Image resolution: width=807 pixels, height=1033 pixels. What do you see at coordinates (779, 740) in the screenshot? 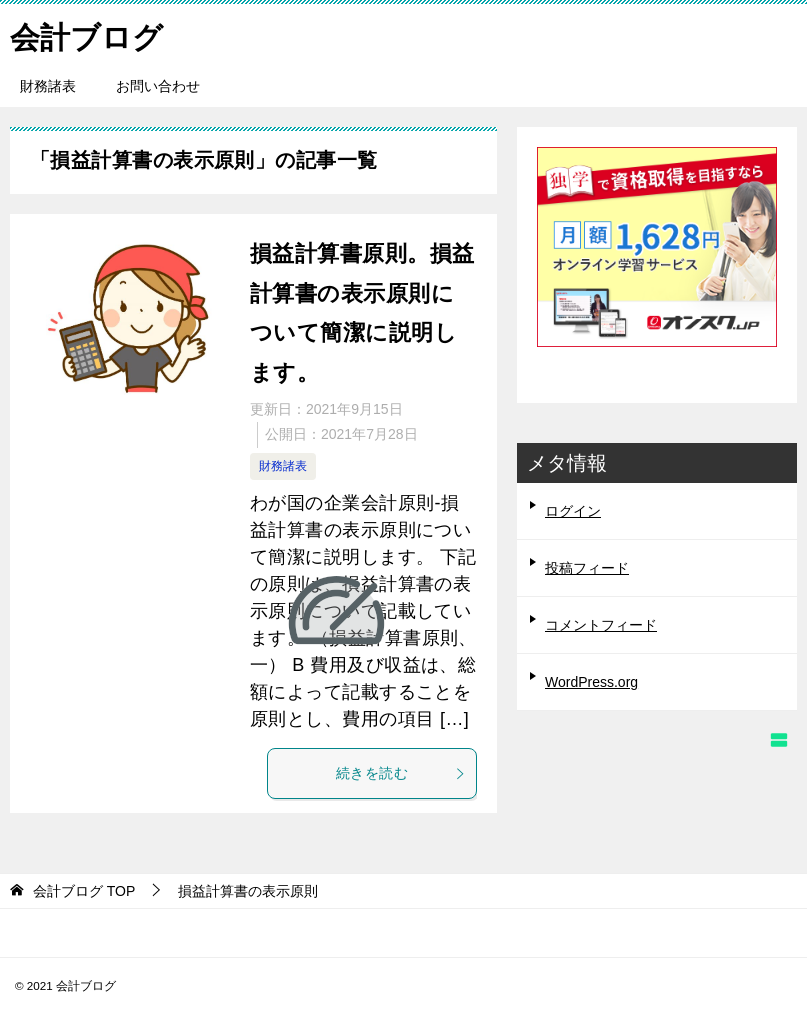
I see `switch to row layout view` at bounding box center [779, 740].